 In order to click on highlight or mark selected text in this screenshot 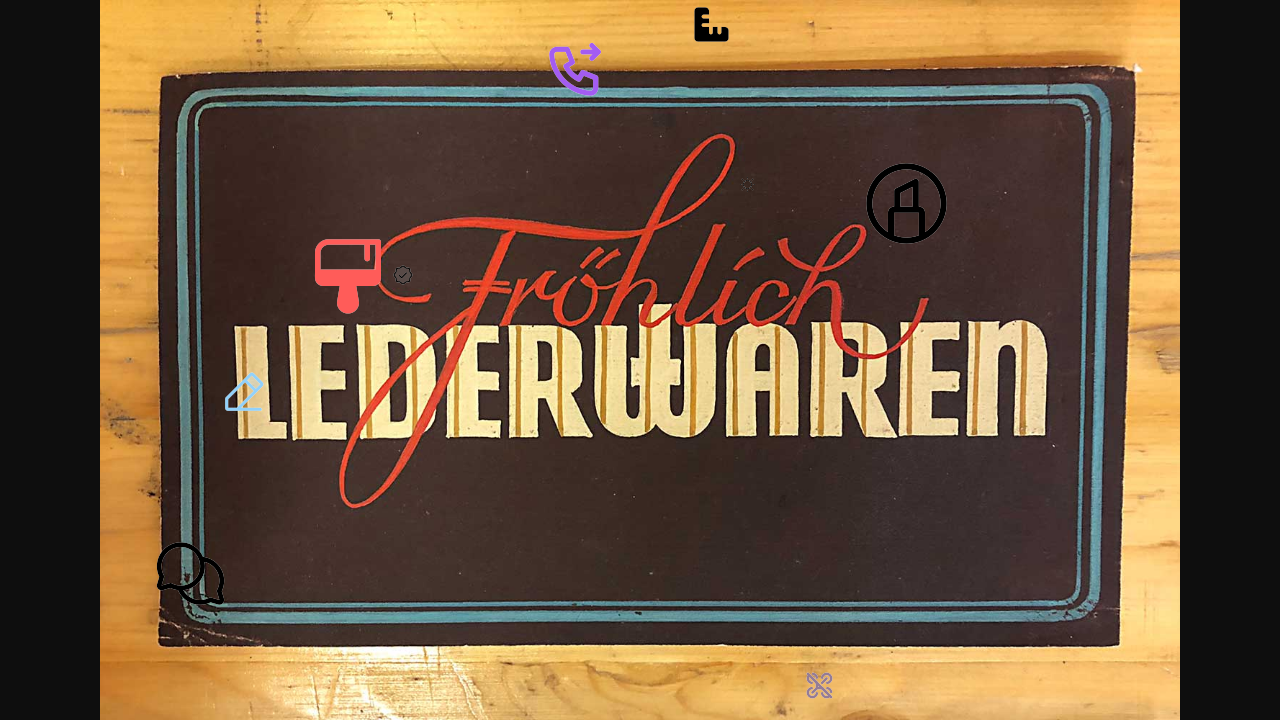, I will do `click(906, 203)`.